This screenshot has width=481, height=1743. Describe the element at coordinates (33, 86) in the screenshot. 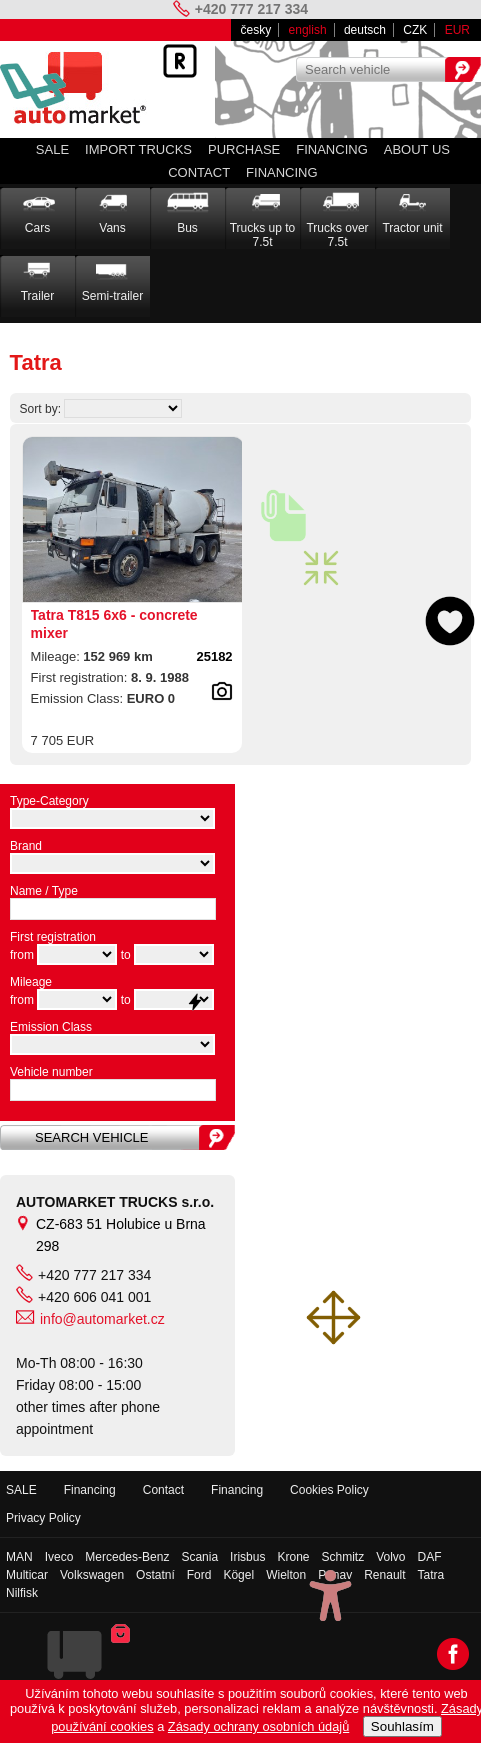

I see `Laravel framework branding or integration` at that location.